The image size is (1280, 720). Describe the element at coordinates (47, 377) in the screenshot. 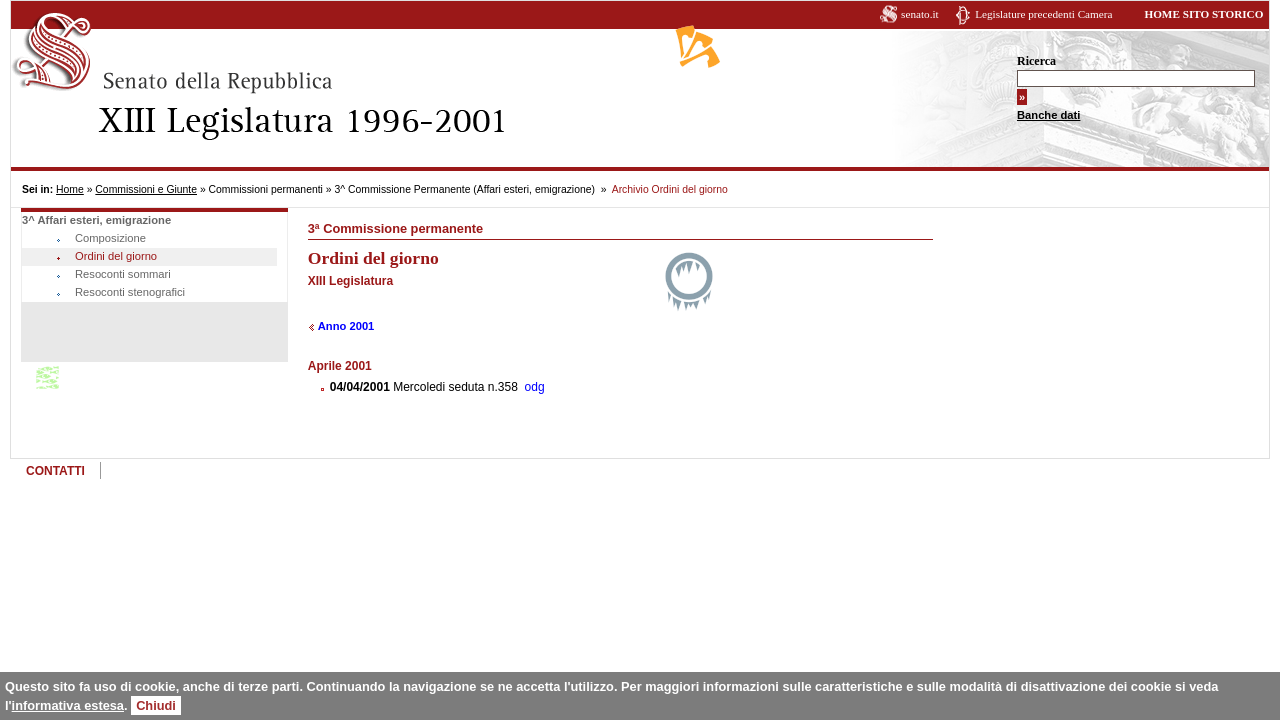

I see `indicates marine life or aquarium feature in a game` at that location.